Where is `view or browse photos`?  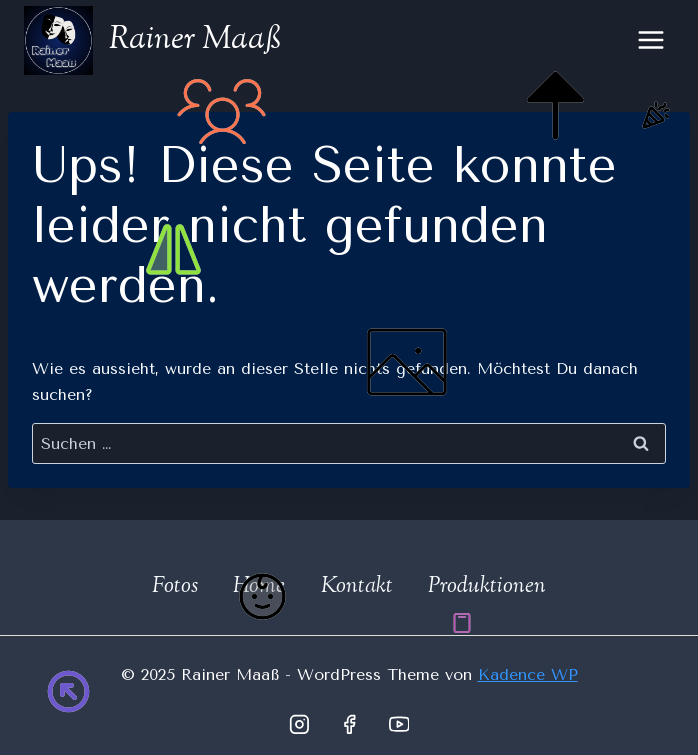 view or browse photos is located at coordinates (407, 362).